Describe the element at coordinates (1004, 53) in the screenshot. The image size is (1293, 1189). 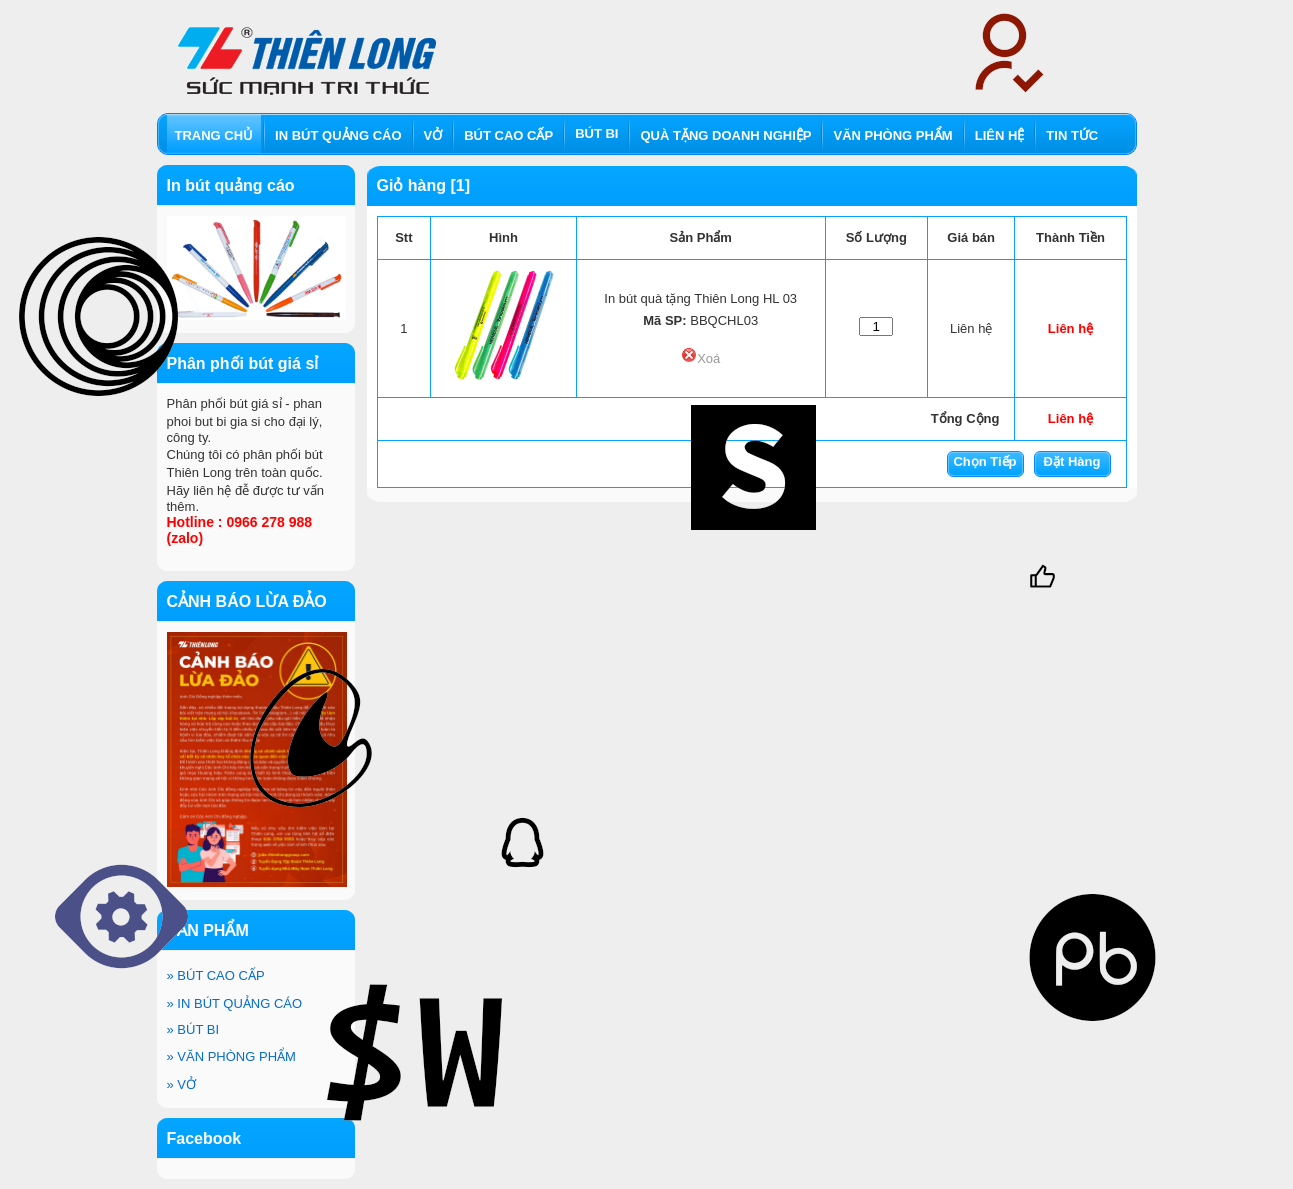
I see `follow a user or add to your network` at that location.